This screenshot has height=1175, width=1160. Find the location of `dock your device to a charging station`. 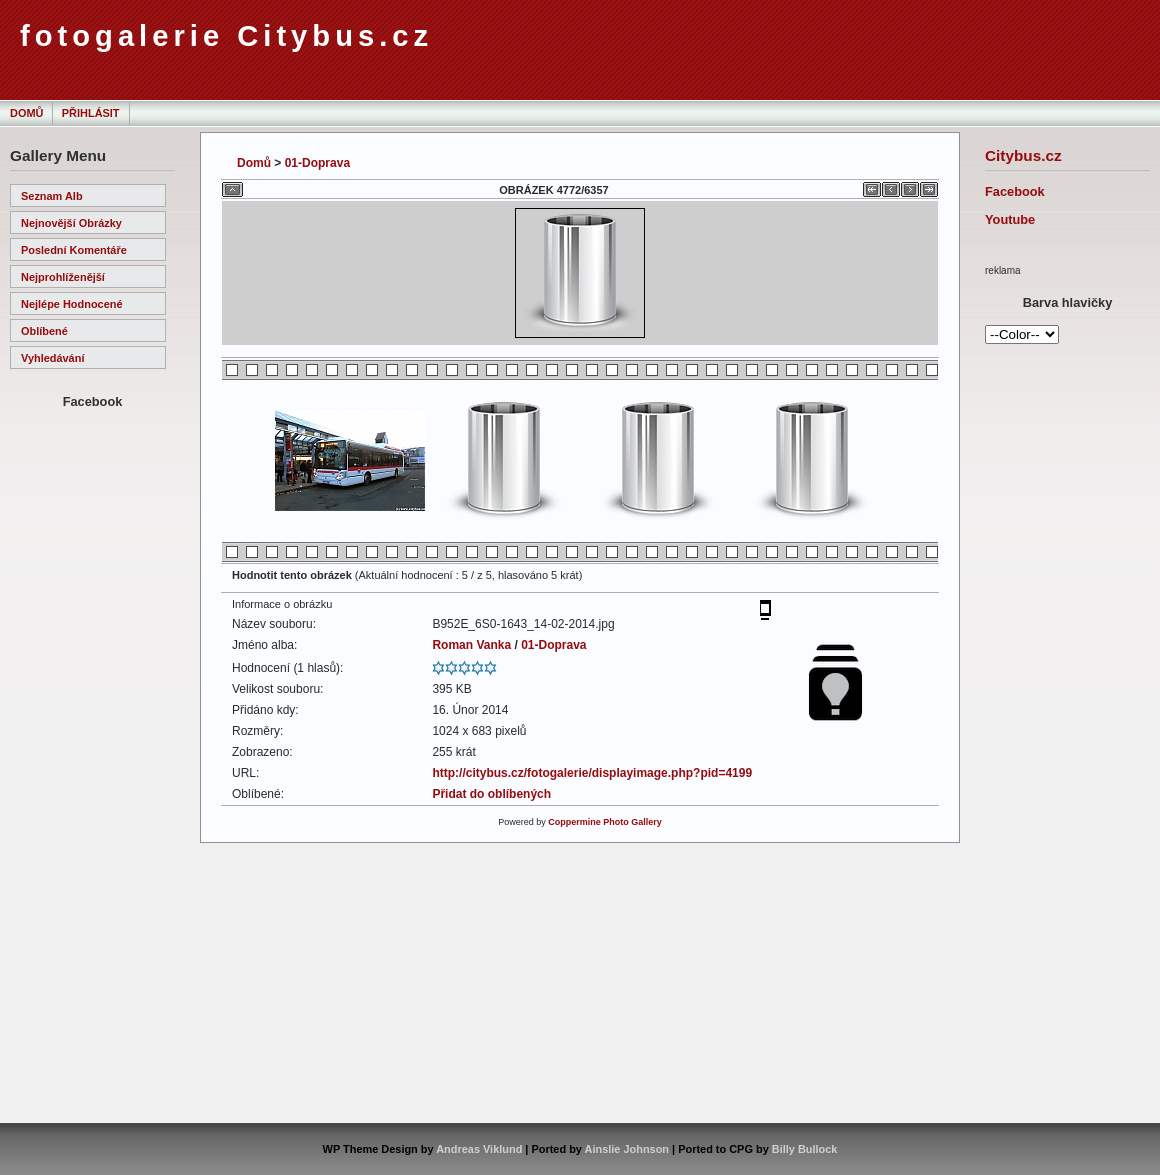

dock your device to a charging station is located at coordinates (765, 610).